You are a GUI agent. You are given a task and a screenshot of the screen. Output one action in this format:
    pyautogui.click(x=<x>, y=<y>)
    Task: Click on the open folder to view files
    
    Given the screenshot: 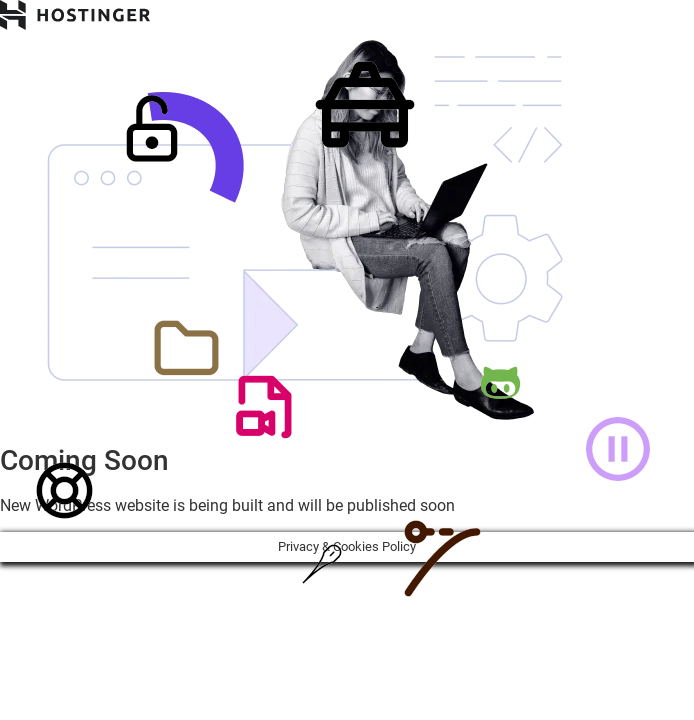 What is the action you would take?
    pyautogui.click(x=186, y=349)
    